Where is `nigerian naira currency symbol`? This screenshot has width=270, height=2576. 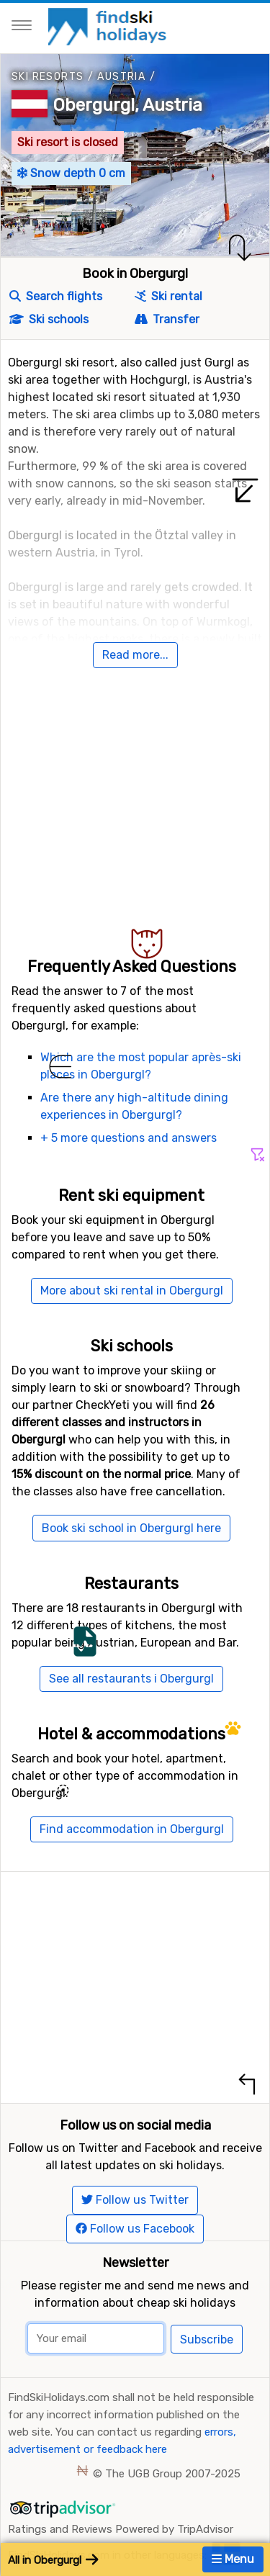
nigerian naira currency symbol is located at coordinates (82, 2470).